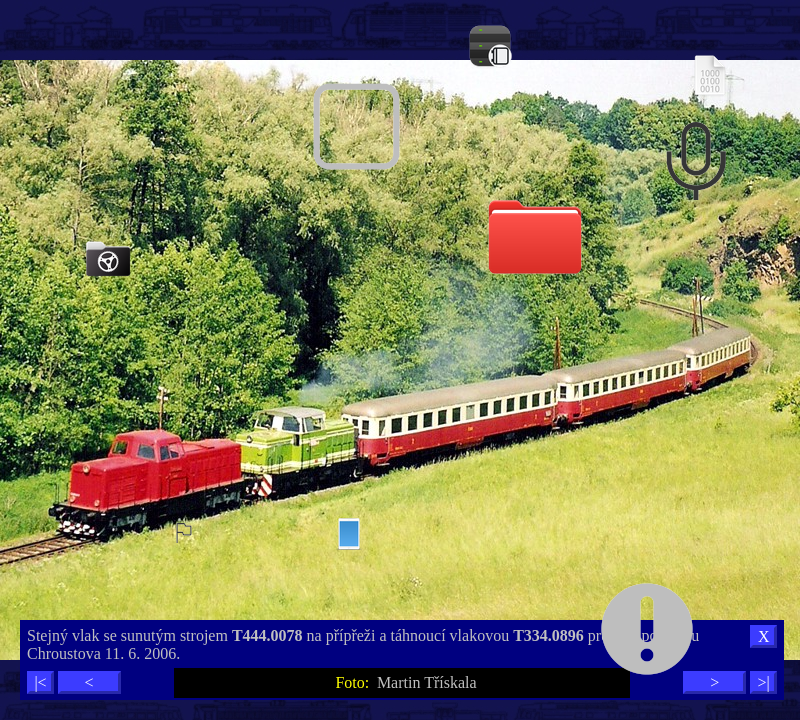  What do you see at coordinates (696, 161) in the screenshot?
I see `access microphone settings` at bounding box center [696, 161].